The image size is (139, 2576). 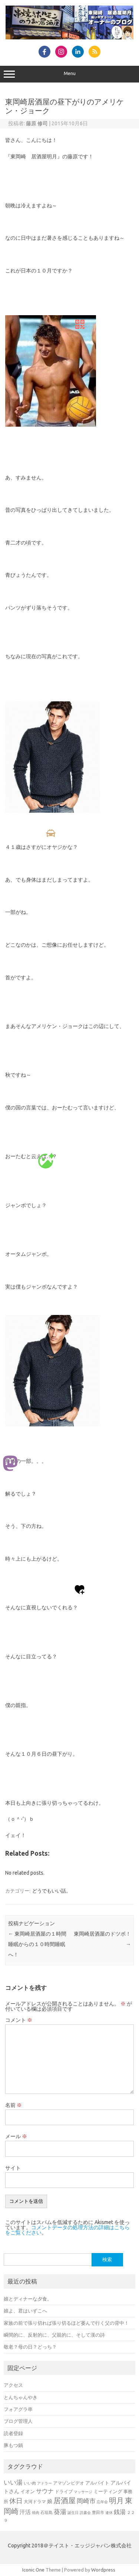 What do you see at coordinates (10, 1463) in the screenshot?
I see `open Mastodon app` at bounding box center [10, 1463].